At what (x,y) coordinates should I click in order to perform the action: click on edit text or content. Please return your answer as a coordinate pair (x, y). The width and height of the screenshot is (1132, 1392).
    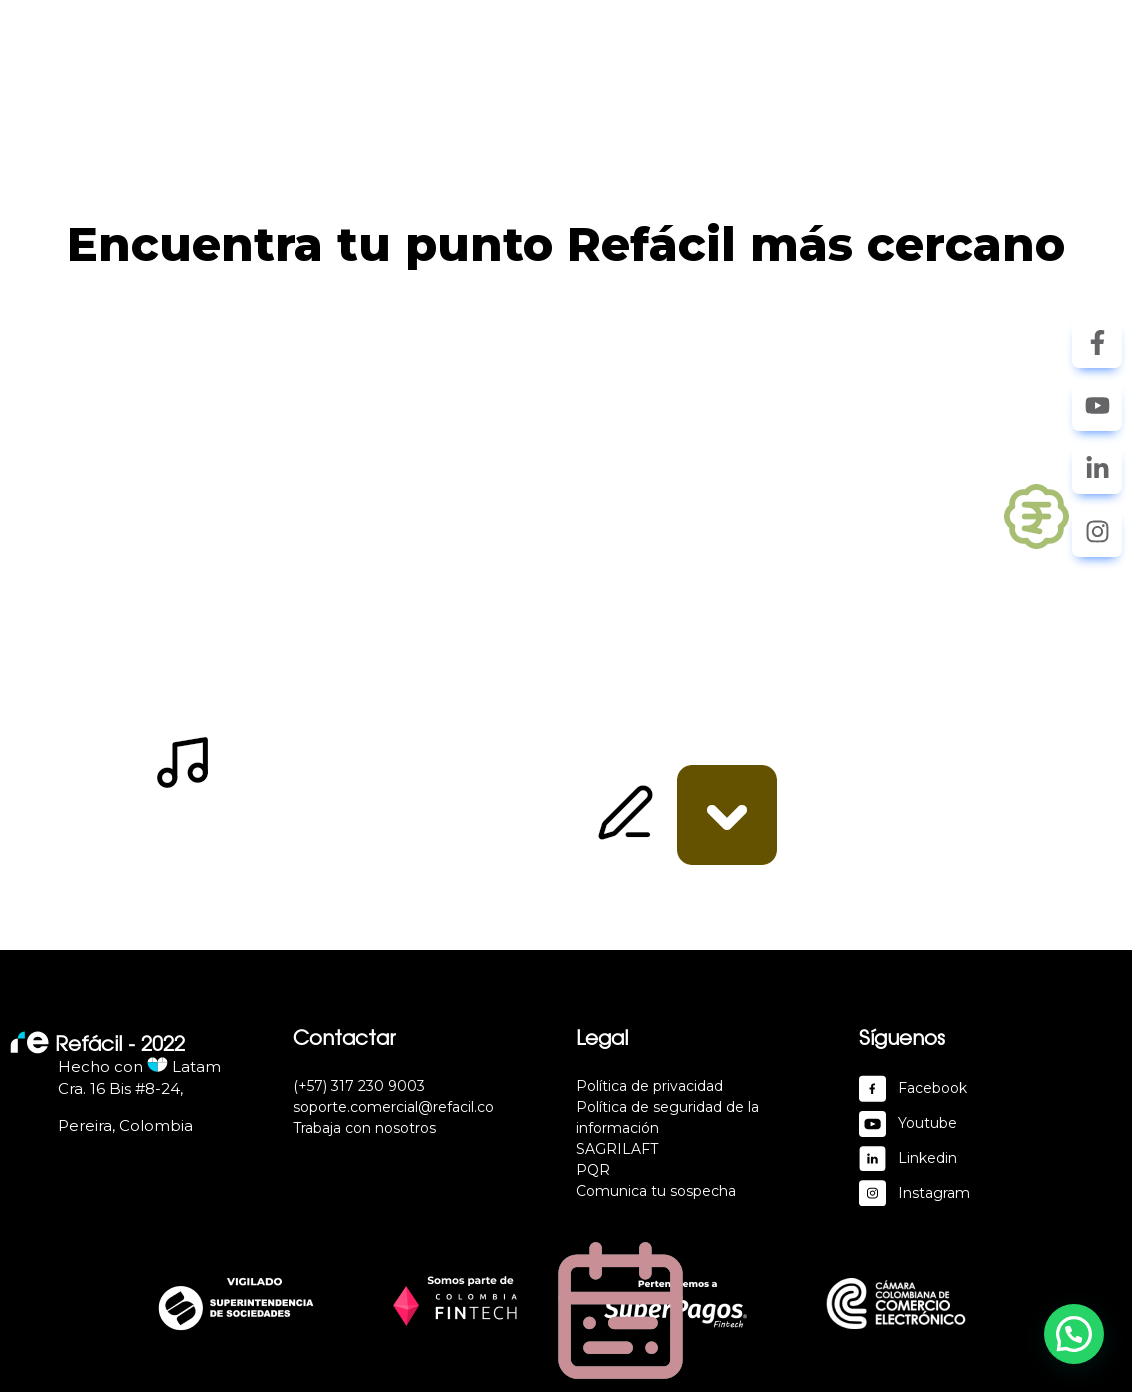
    Looking at the image, I should click on (625, 812).